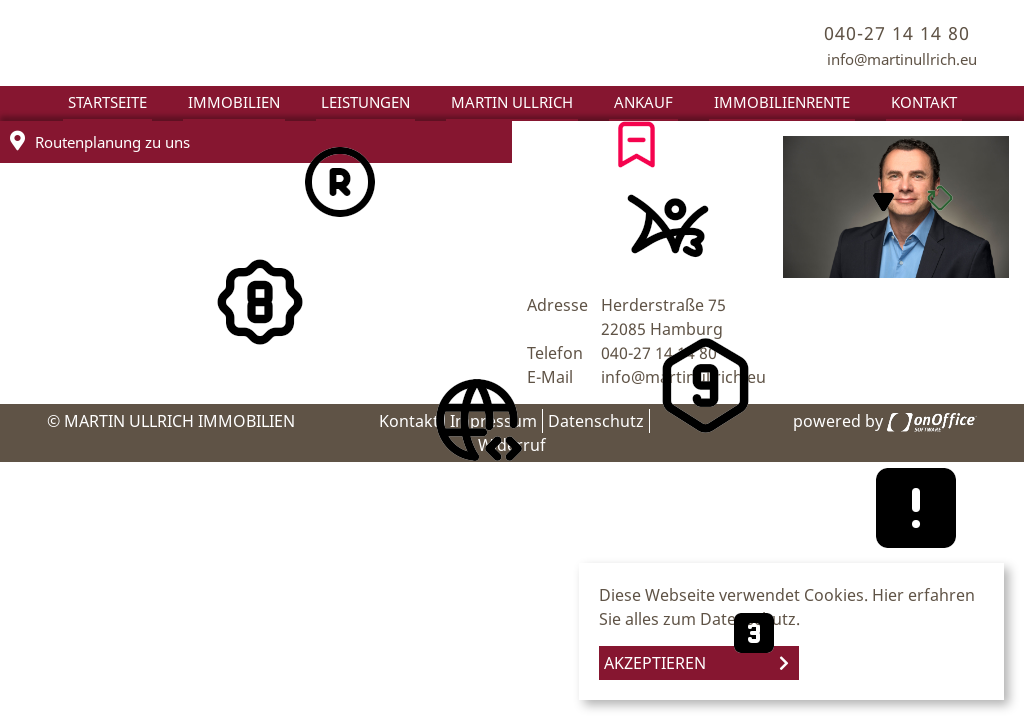 The image size is (1024, 720). I want to click on indicates a warning or alert status, so click(916, 508).